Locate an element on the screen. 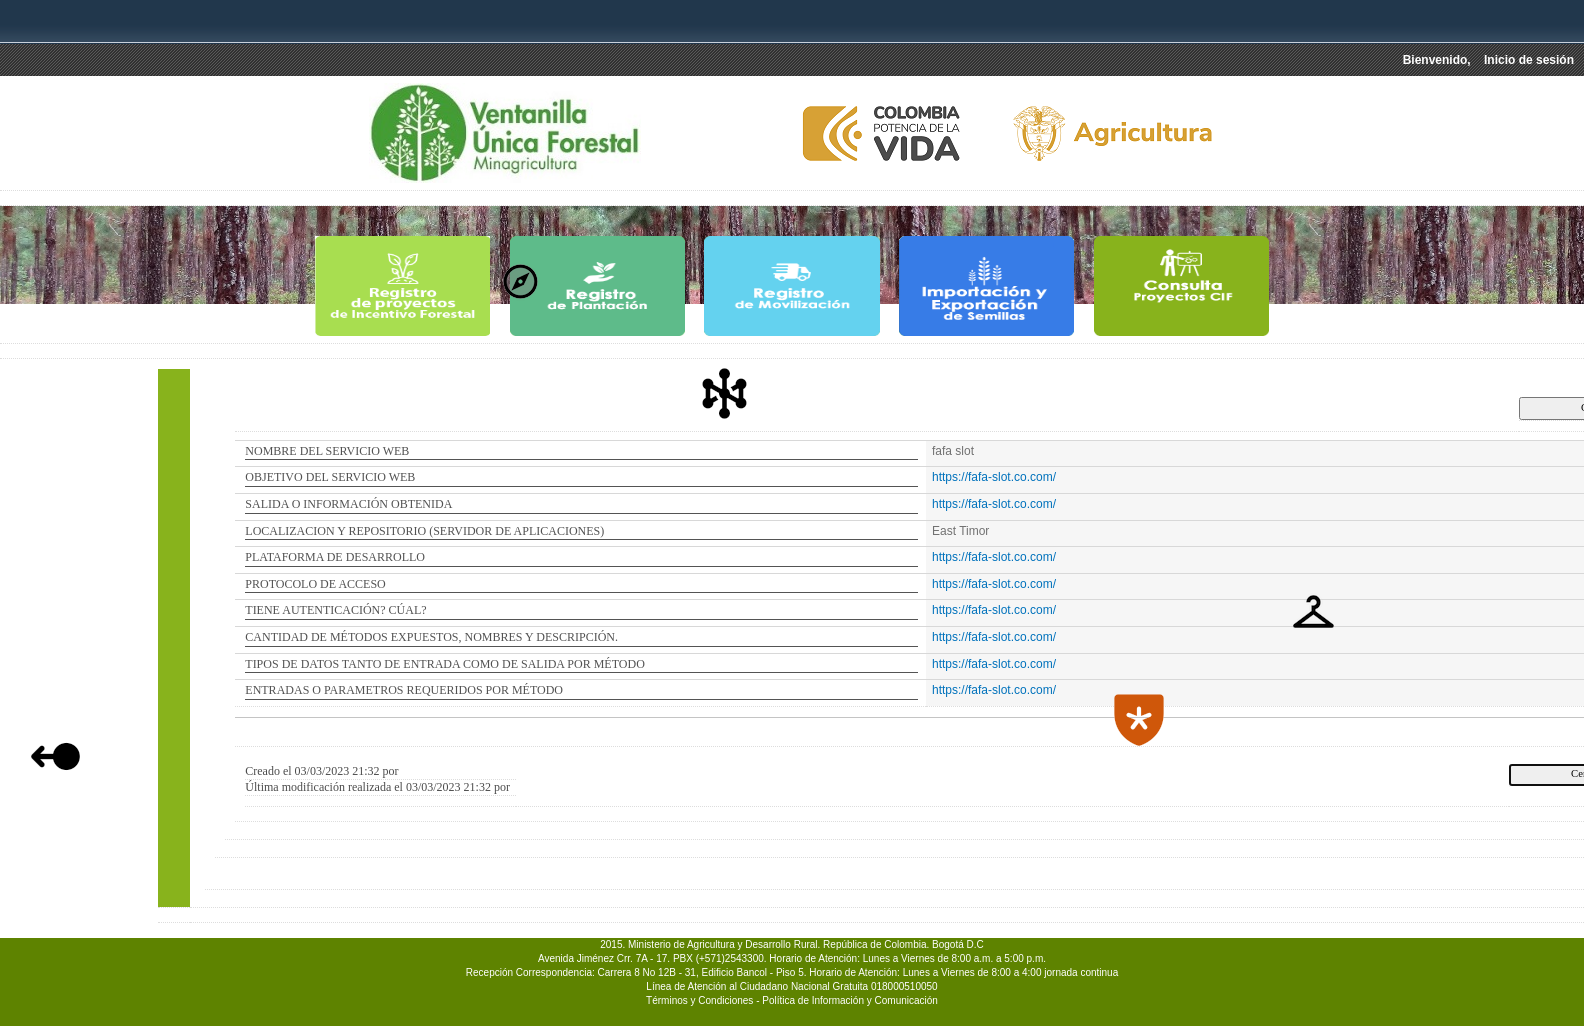 The height and width of the screenshot is (1026, 1584). indicates premium or starred security feature is located at coordinates (1139, 717).